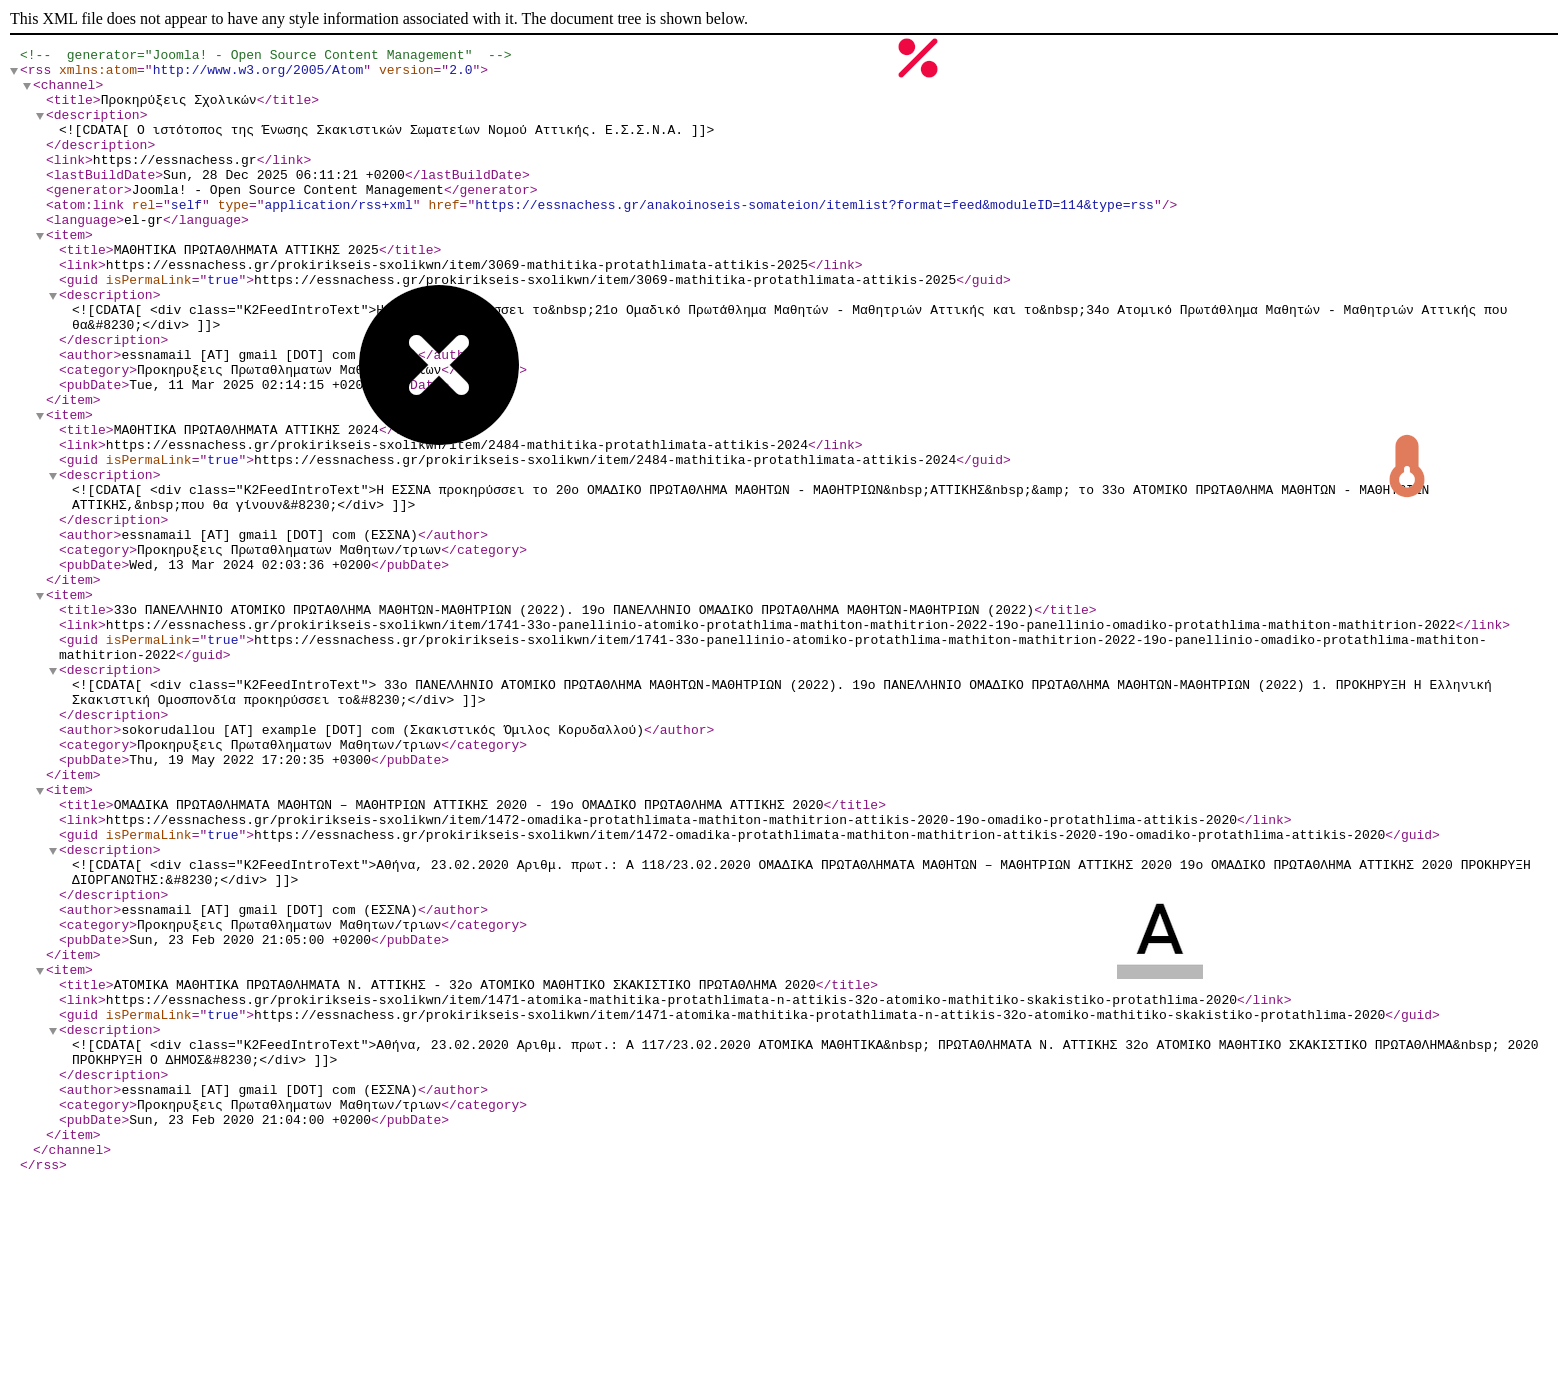 The height and width of the screenshot is (1398, 1568). What do you see at coordinates (1407, 466) in the screenshot?
I see `indicates low temperature reading` at bounding box center [1407, 466].